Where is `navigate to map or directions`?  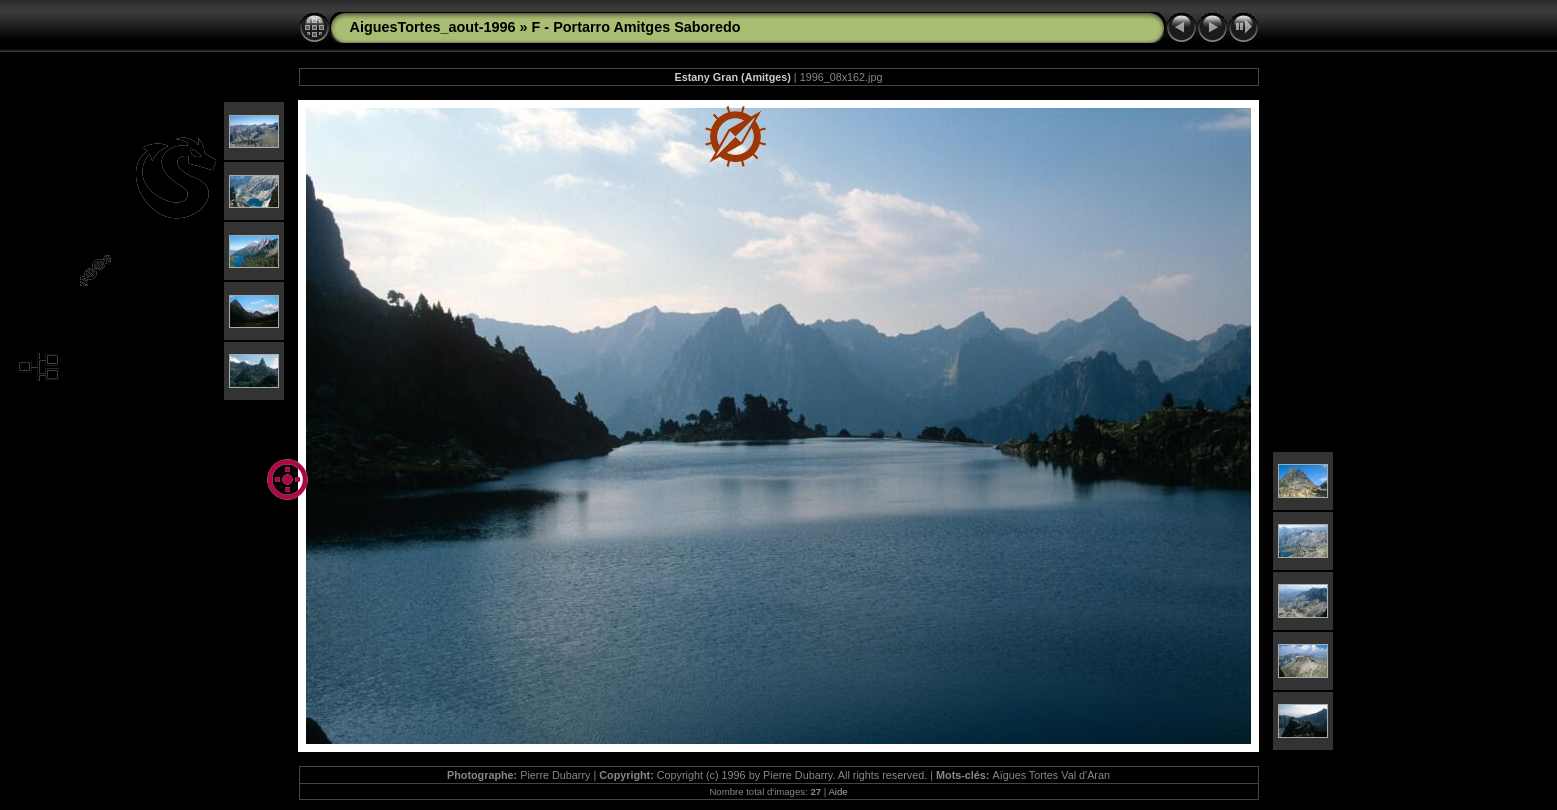
navigate to map or directions is located at coordinates (735, 136).